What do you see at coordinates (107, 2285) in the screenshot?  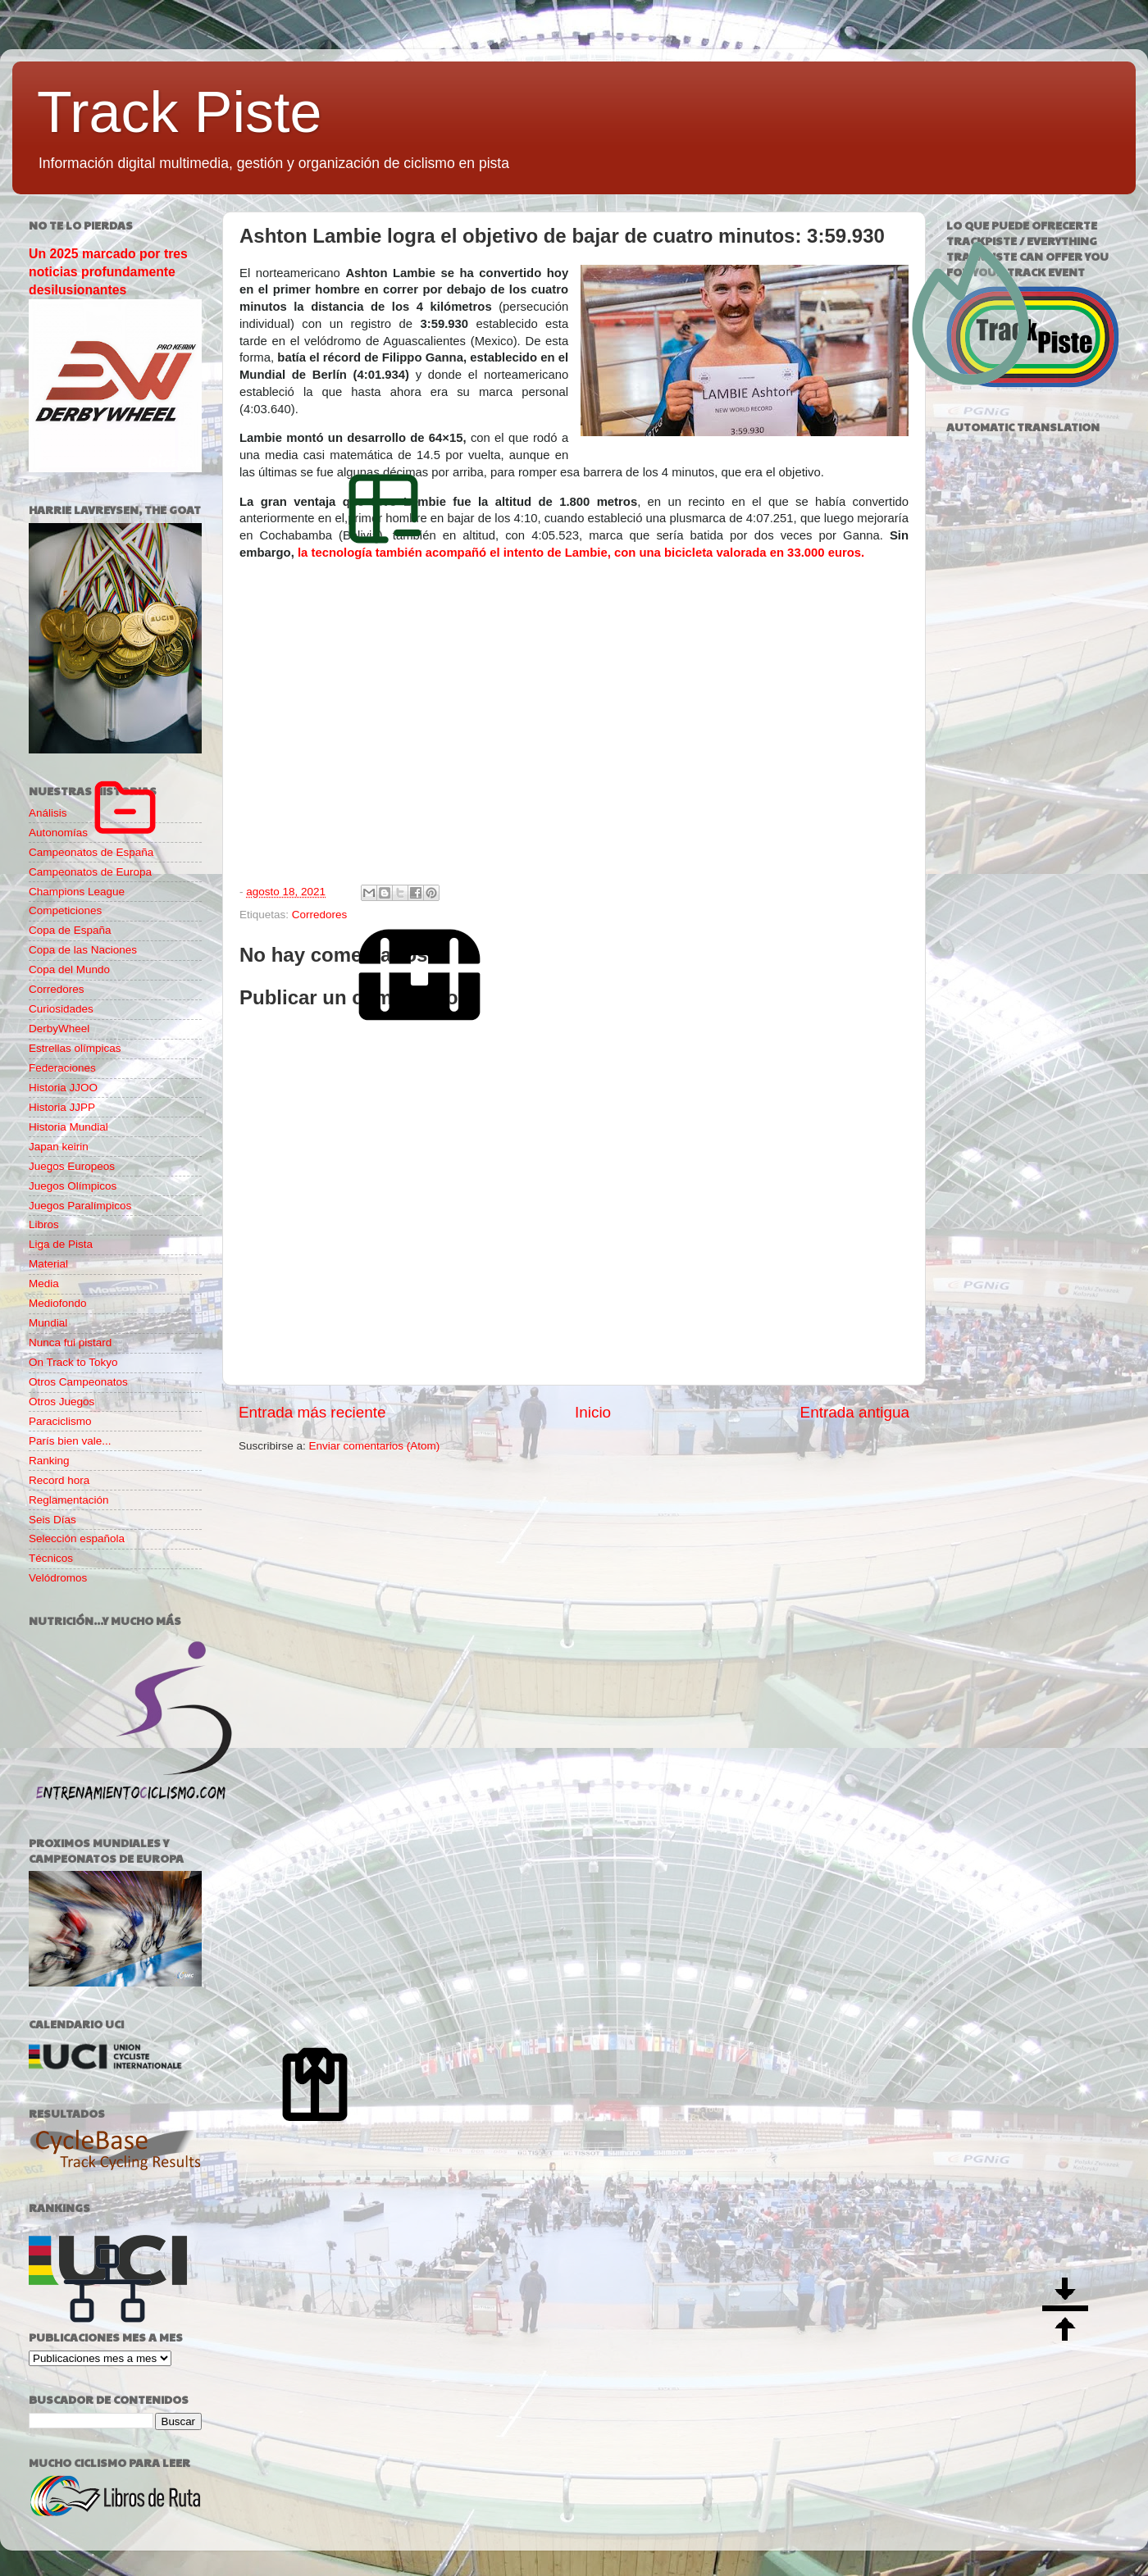 I see `view network connections` at bounding box center [107, 2285].